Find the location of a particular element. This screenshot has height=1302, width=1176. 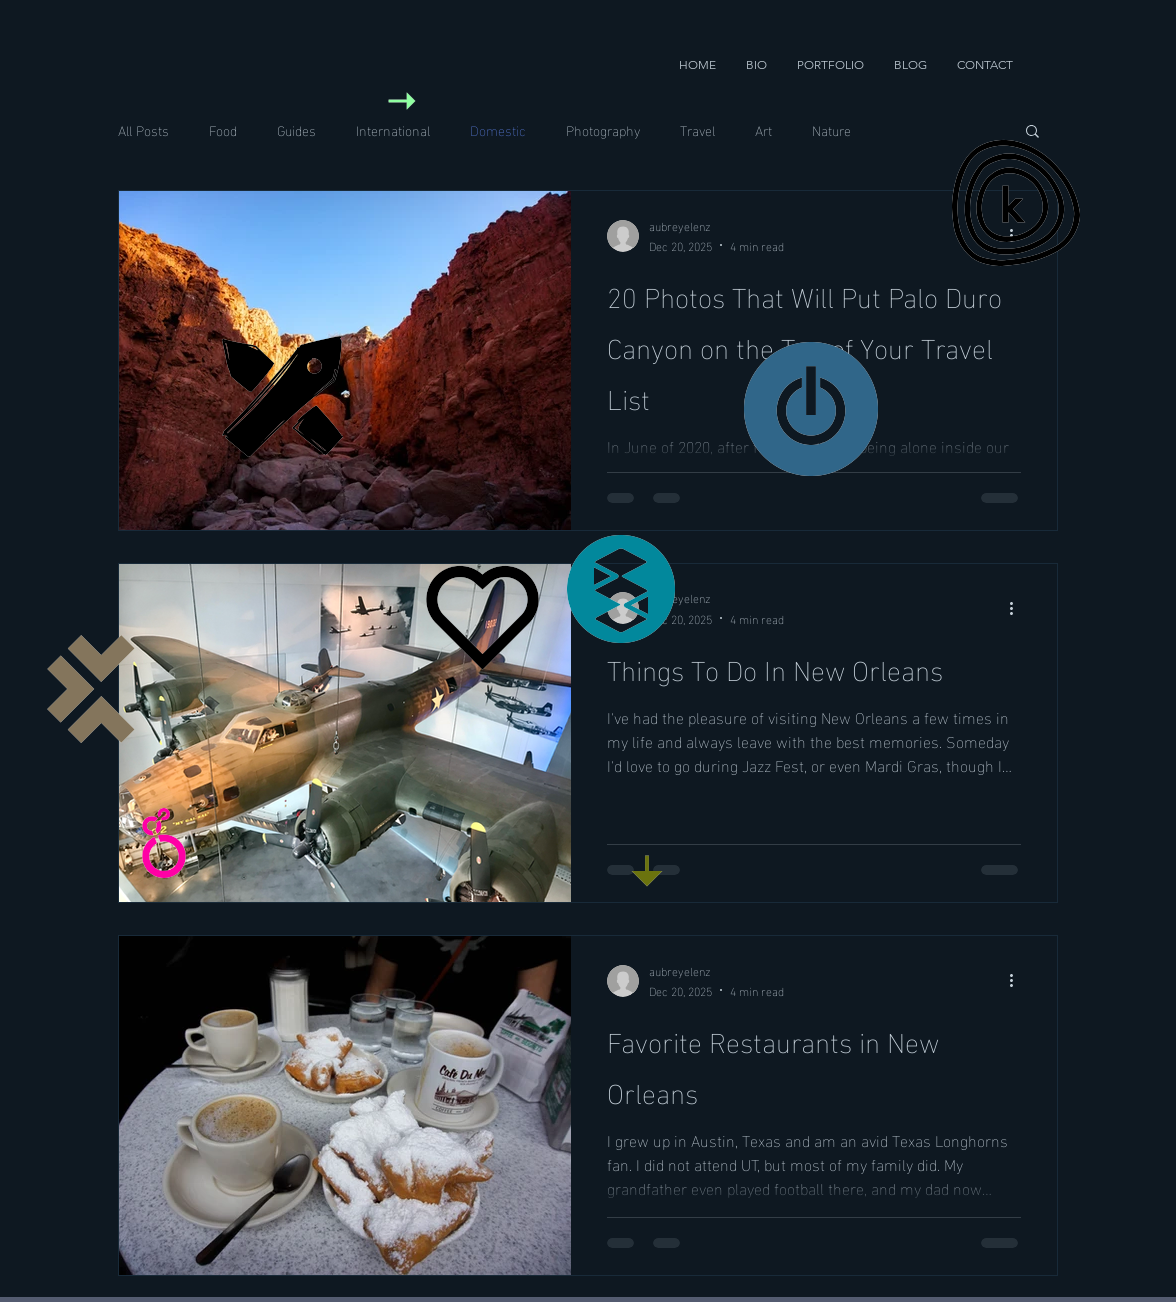

download a file or content is located at coordinates (647, 871).